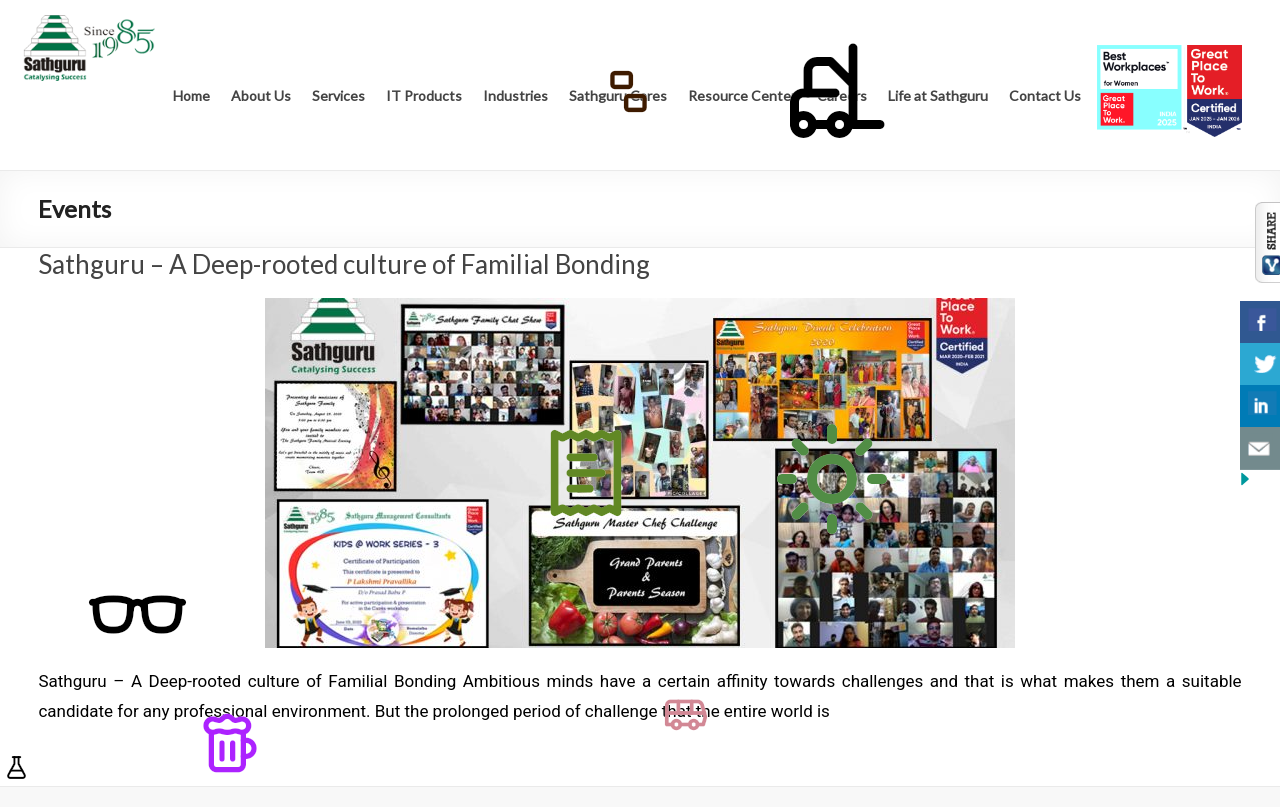 The height and width of the screenshot is (807, 1280). What do you see at coordinates (835, 93) in the screenshot?
I see `access warehouse or inventory management` at bounding box center [835, 93].